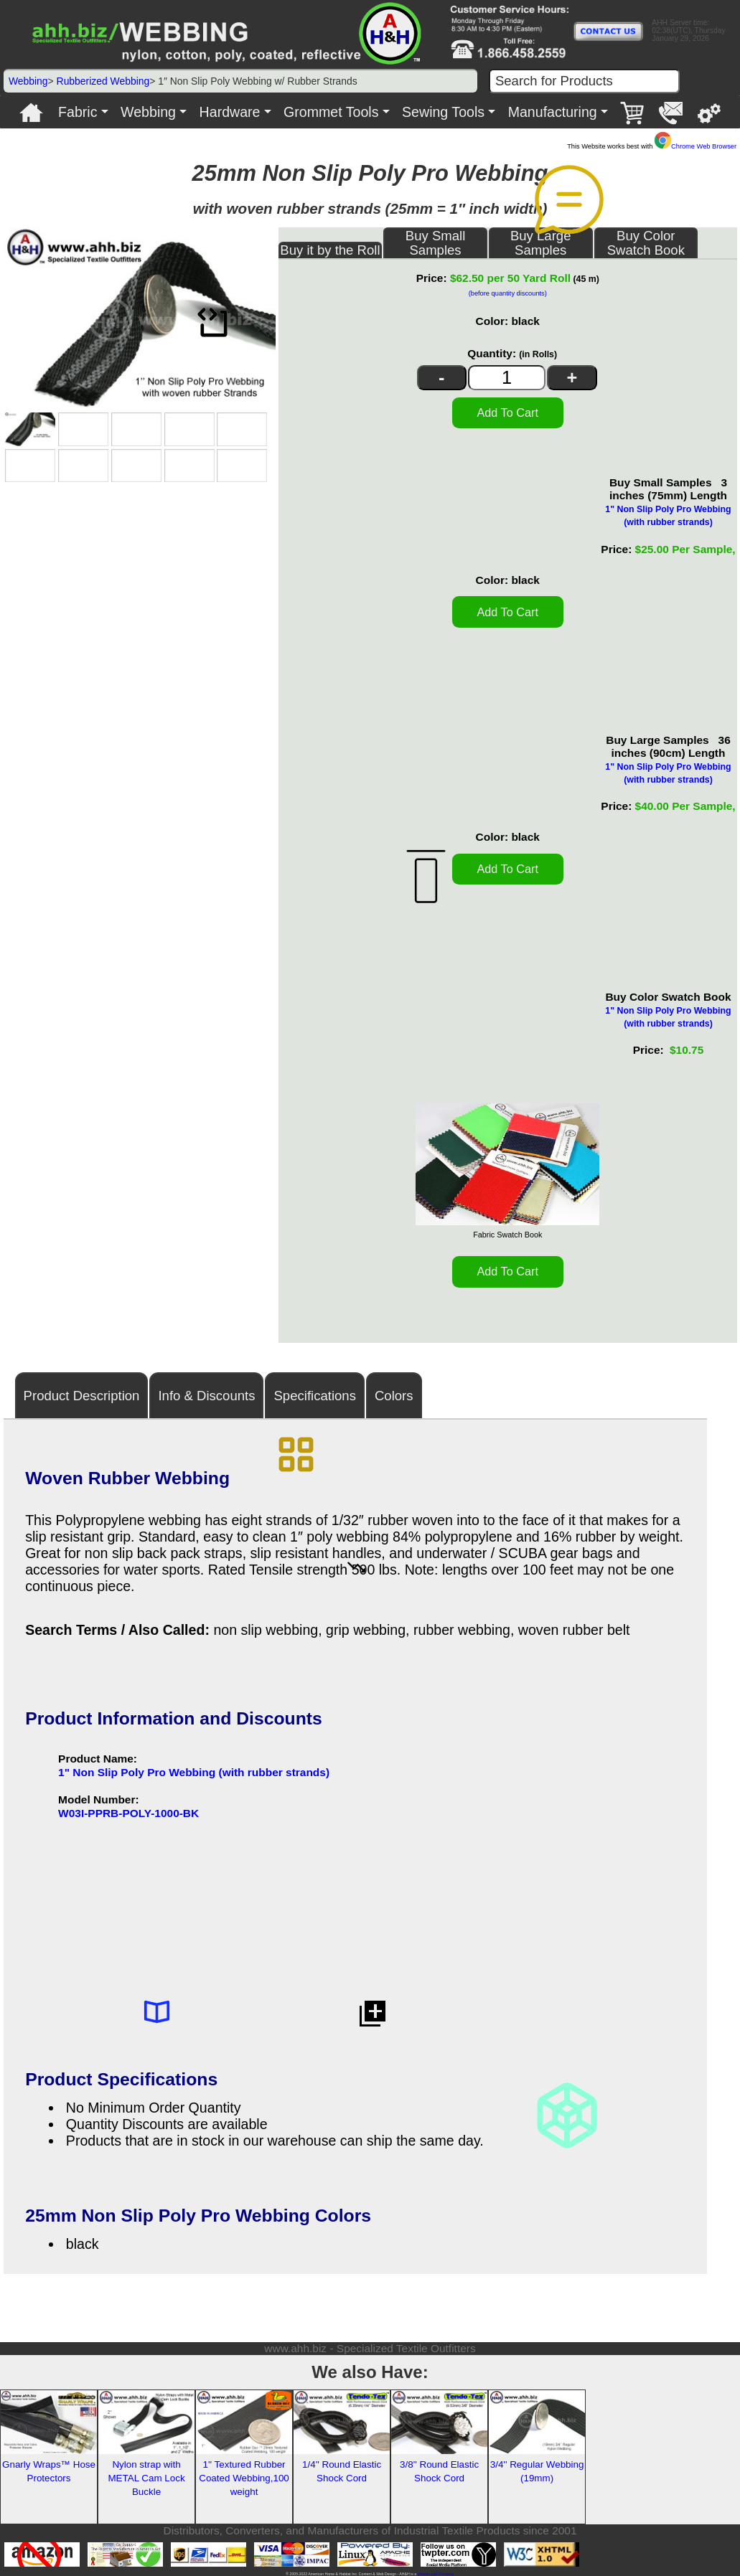 The width and height of the screenshot is (740, 2576). What do you see at coordinates (296, 1454) in the screenshot?
I see `open app grid or launcher` at bounding box center [296, 1454].